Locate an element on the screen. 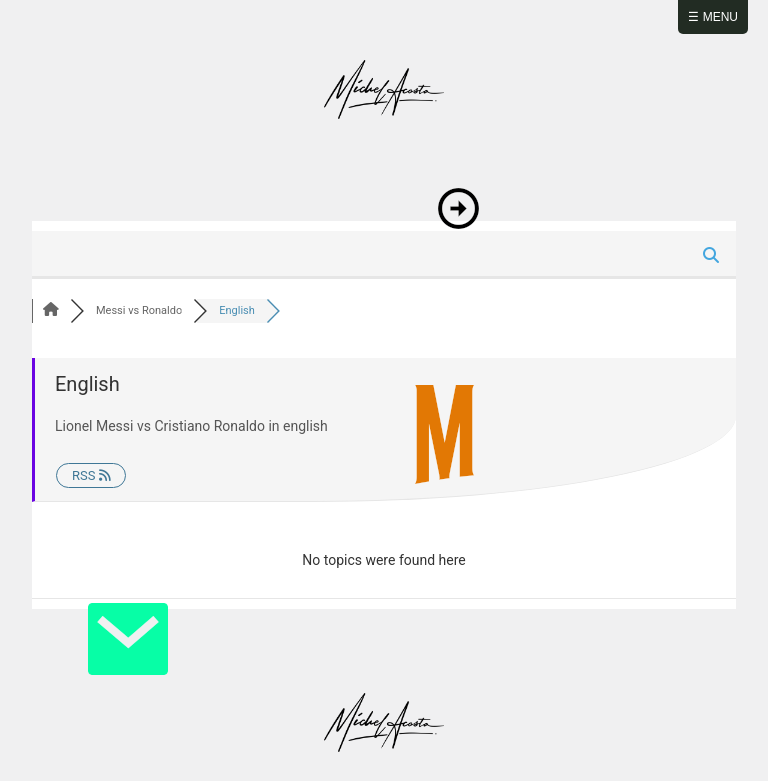 The image size is (768, 781). open your email inbox is located at coordinates (128, 639).